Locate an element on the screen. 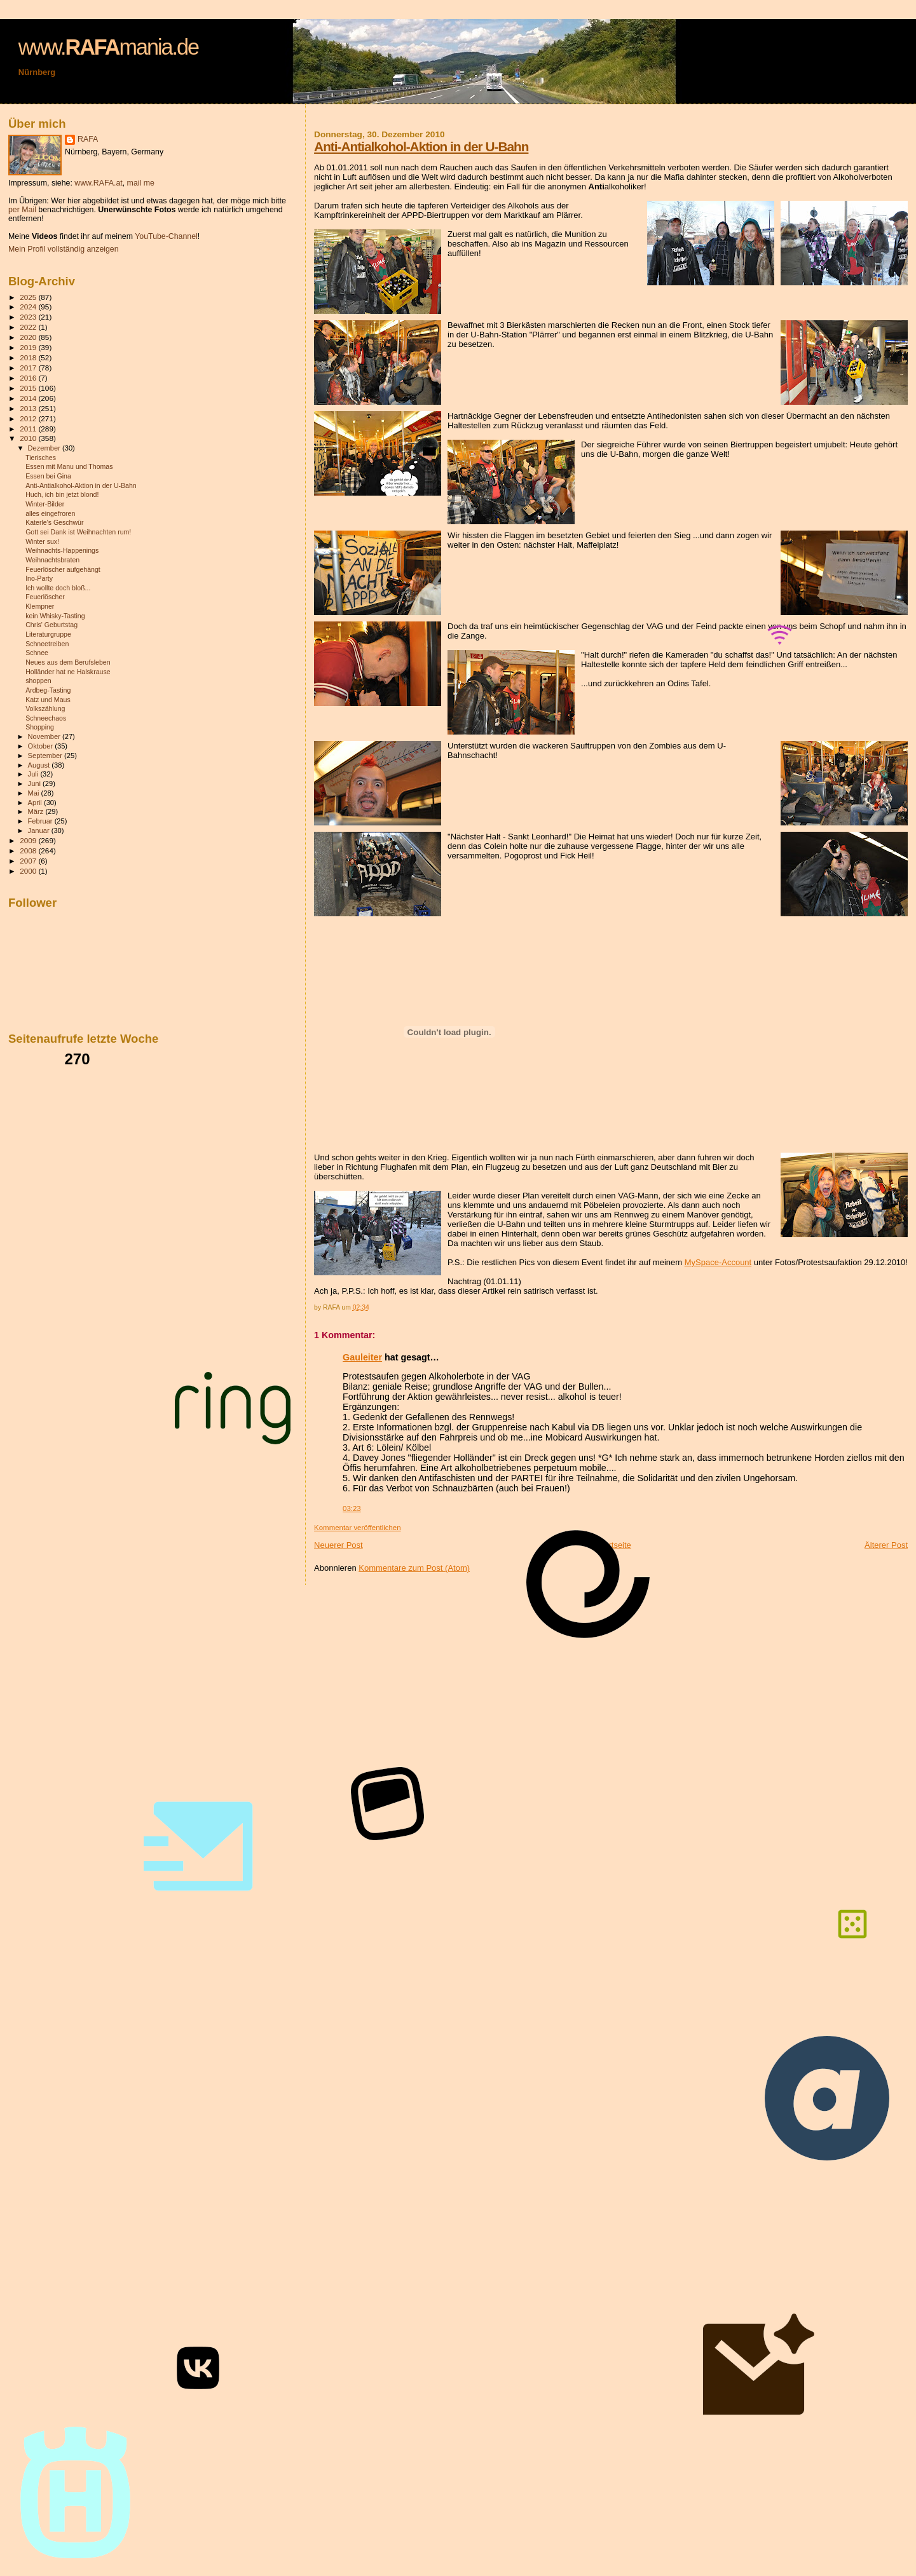  open VK social network app is located at coordinates (198, 2368).